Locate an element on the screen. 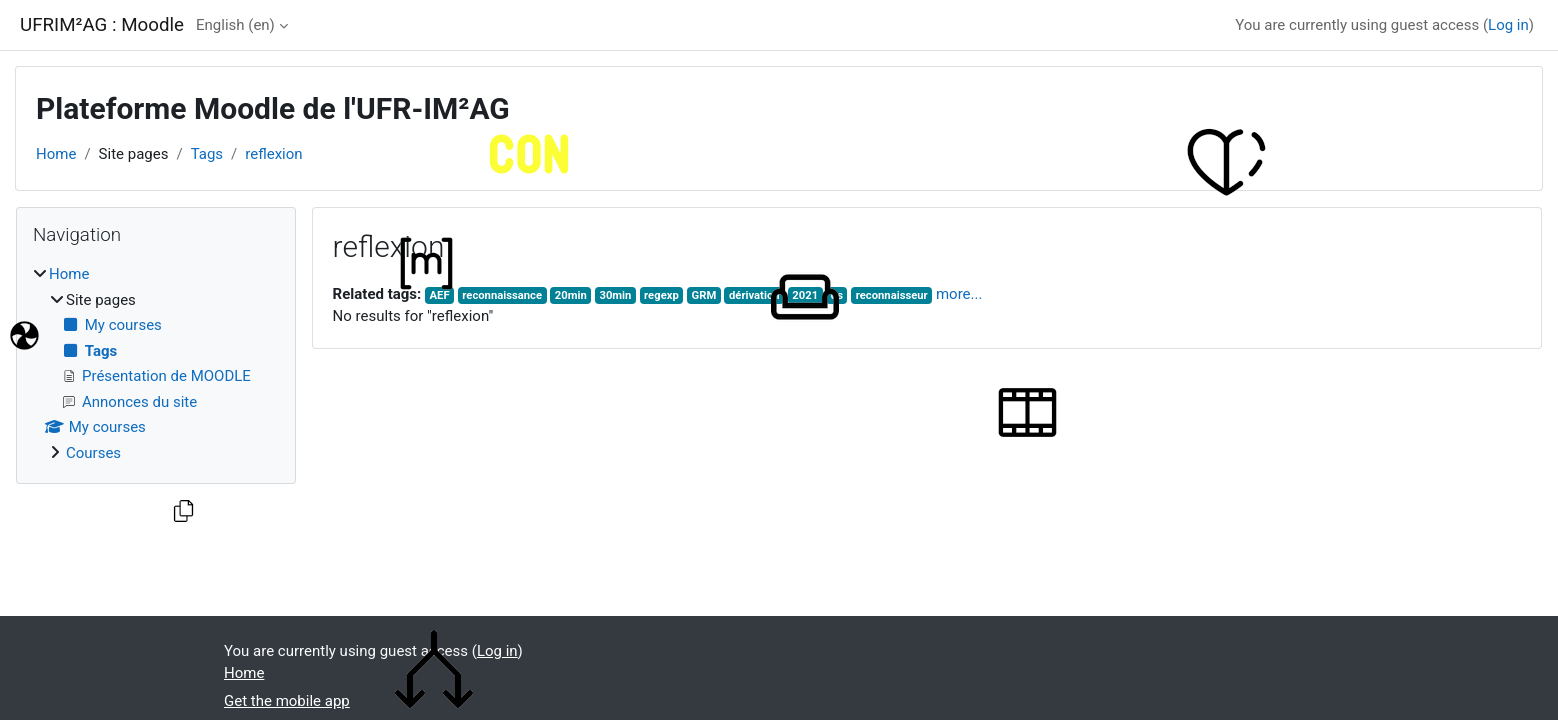 The width and height of the screenshot is (1558, 720). browse files in the explorer panel is located at coordinates (184, 511).